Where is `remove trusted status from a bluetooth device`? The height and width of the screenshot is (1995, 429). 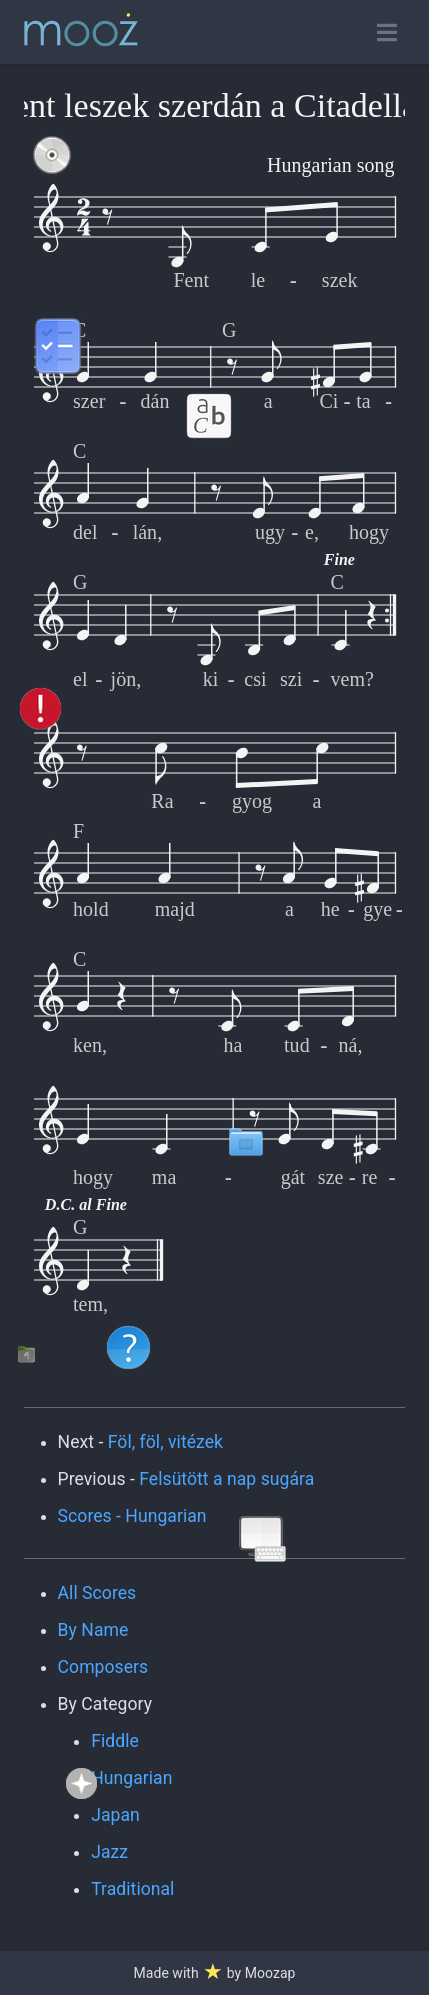
remove trusted status from a bluetooth device is located at coordinates (81, 1783).